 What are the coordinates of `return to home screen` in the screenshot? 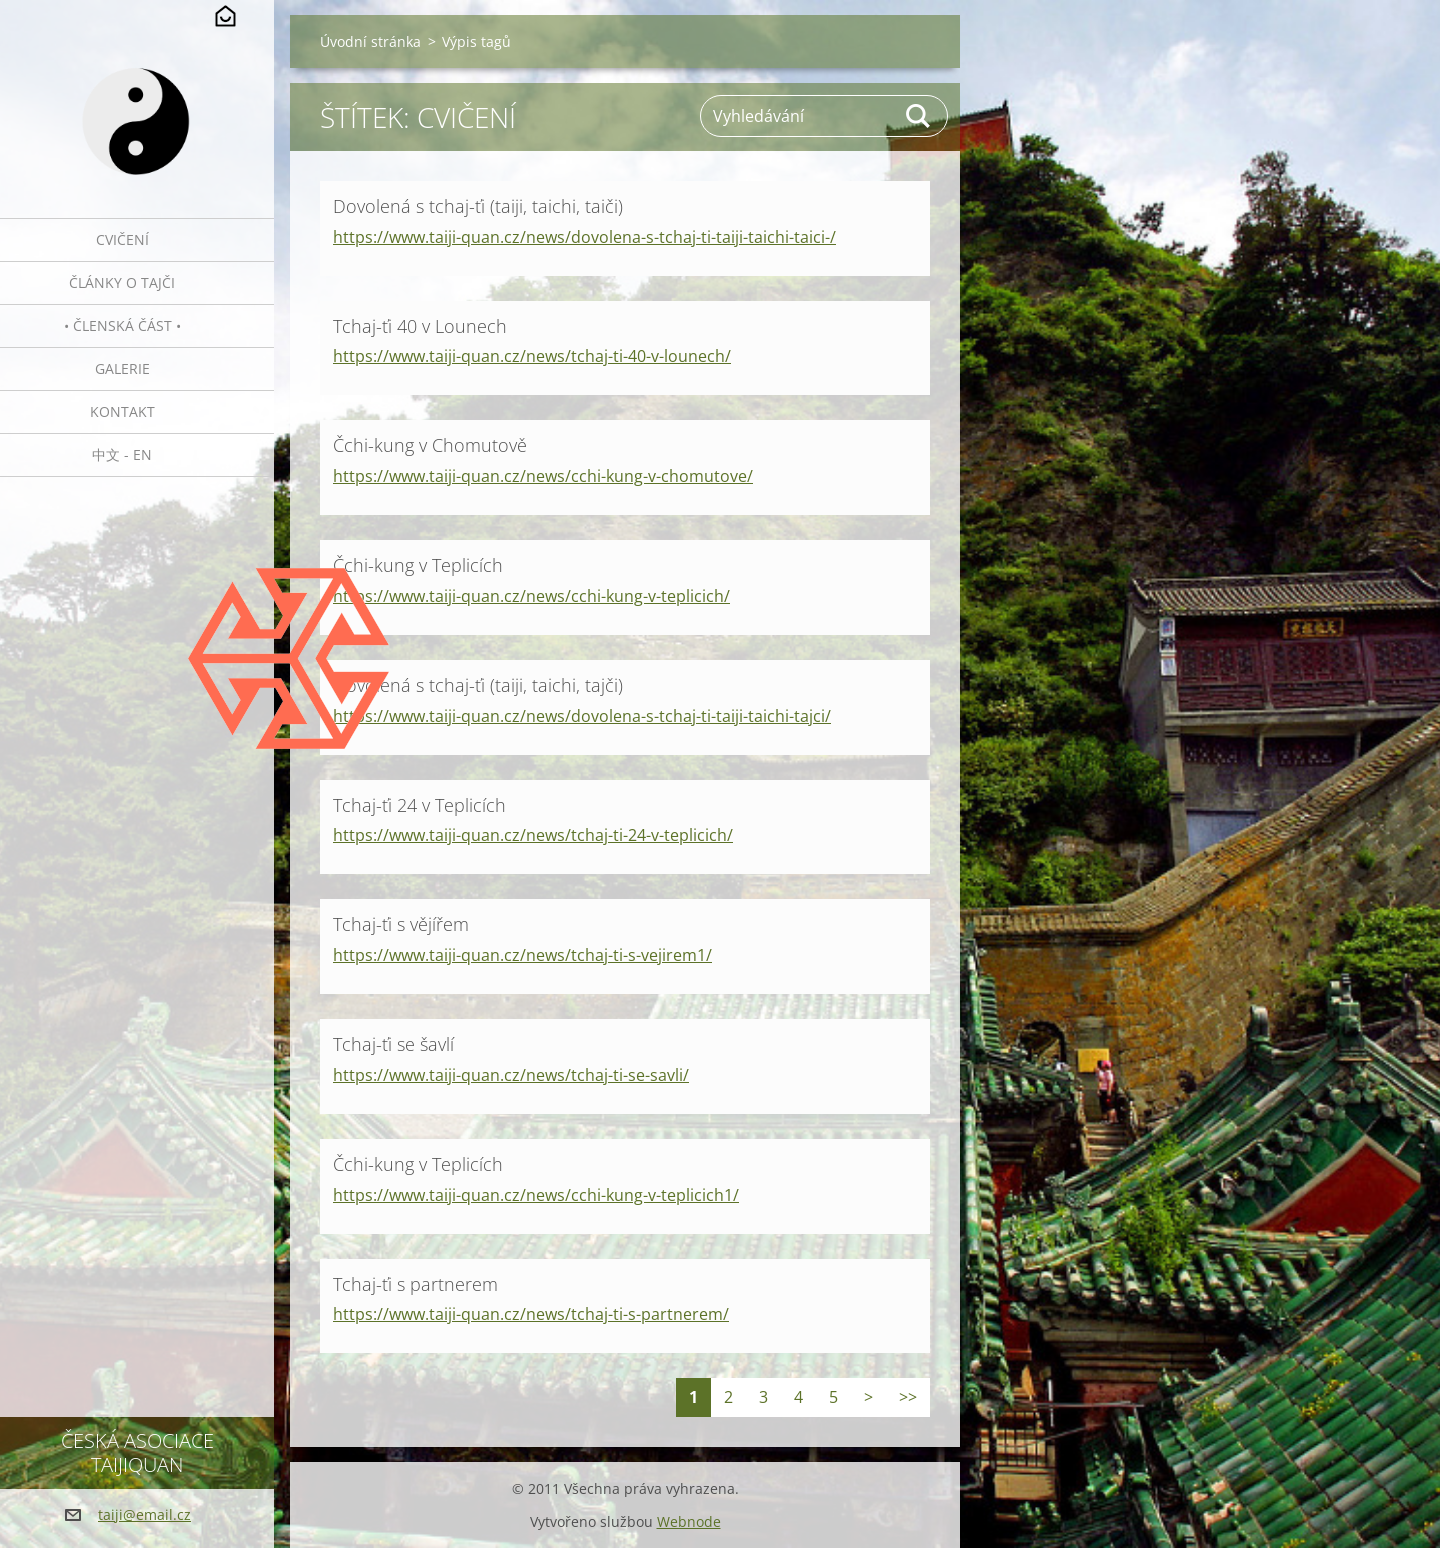 It's located at (225, 16).